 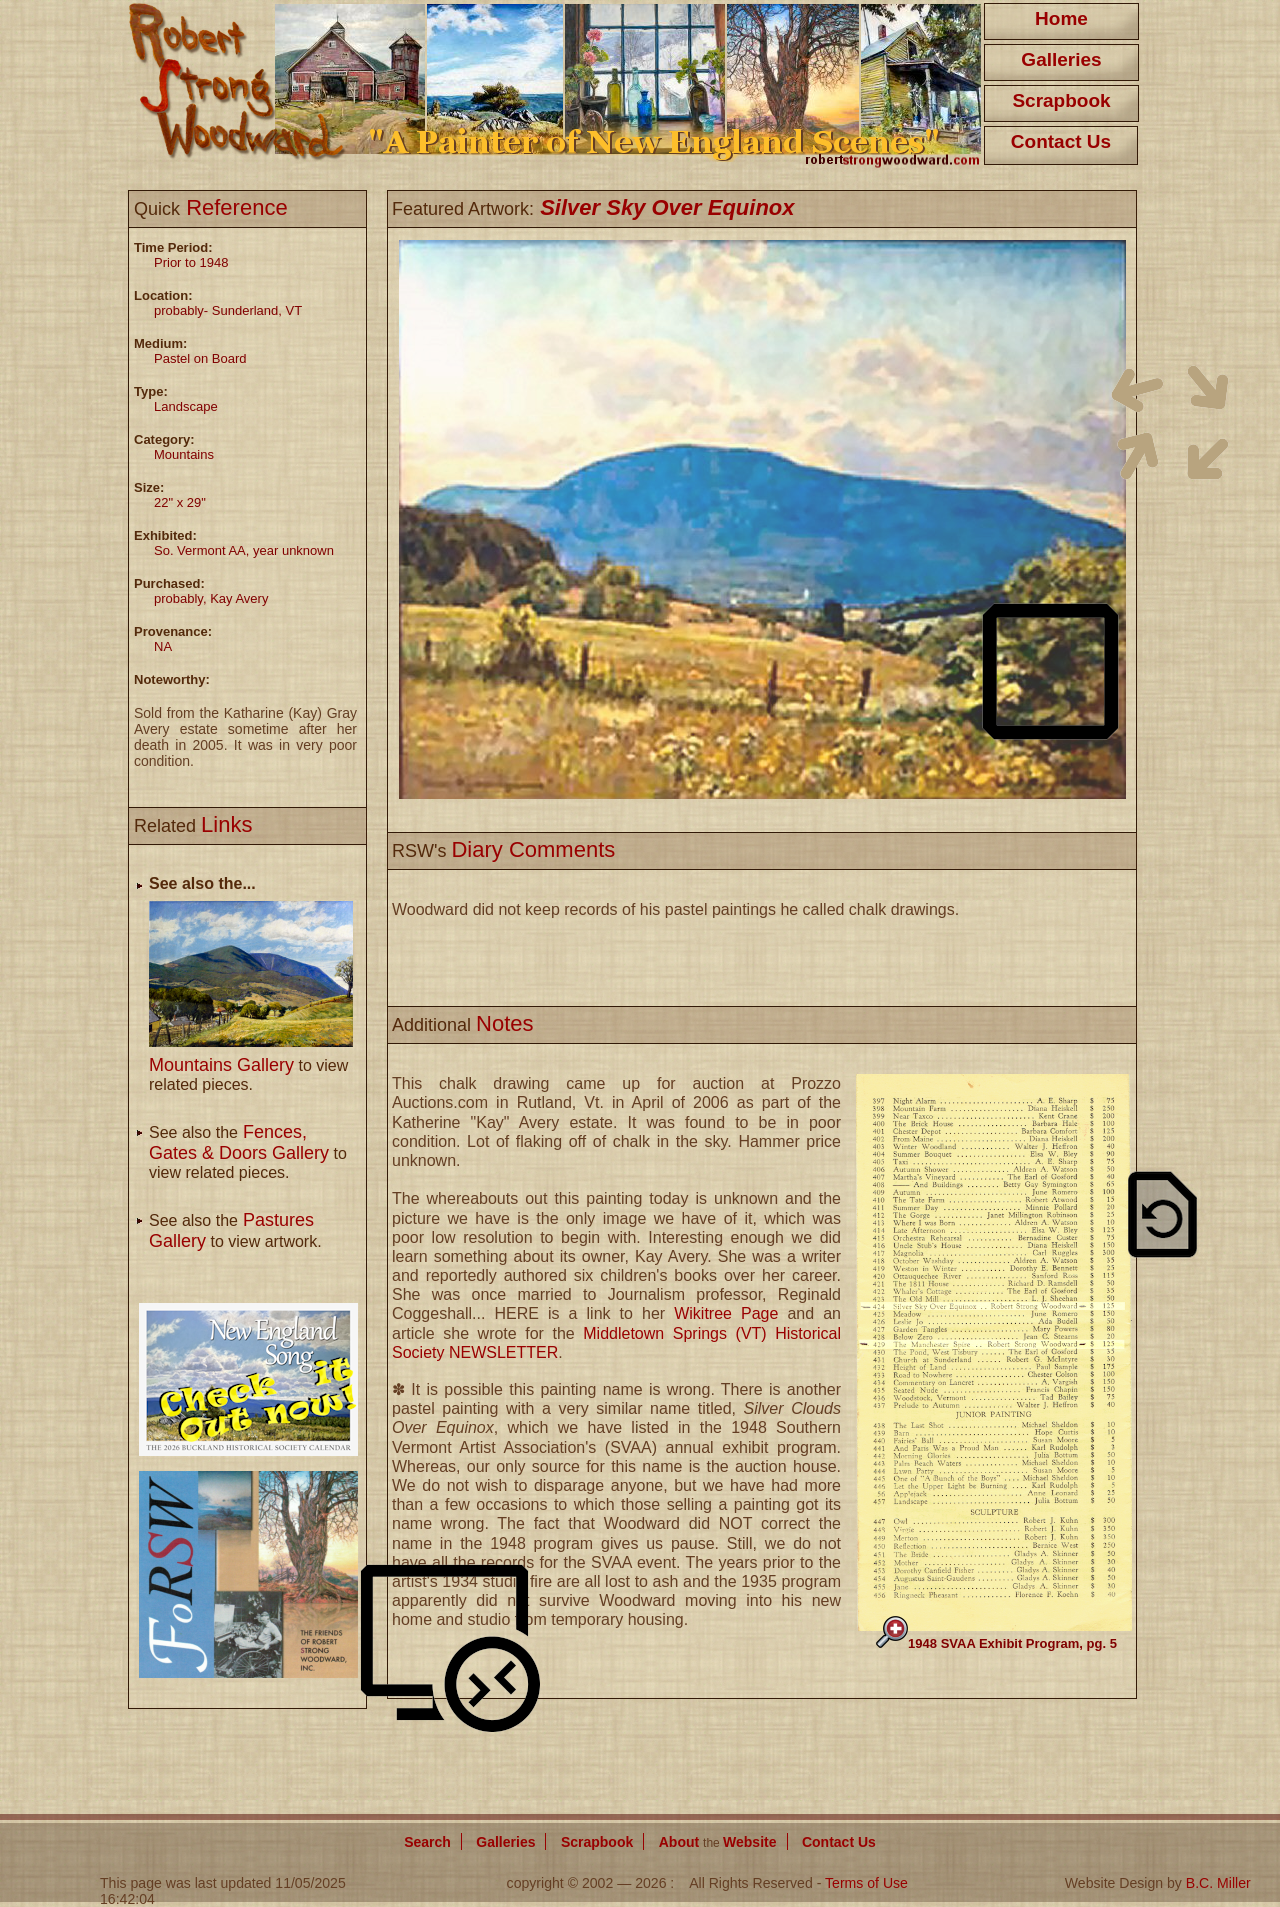 What do you see at coordinates (444, 1636) in the screenshot?
I see `connect to a remote virtual machine` at bounding box center [444, 1636].